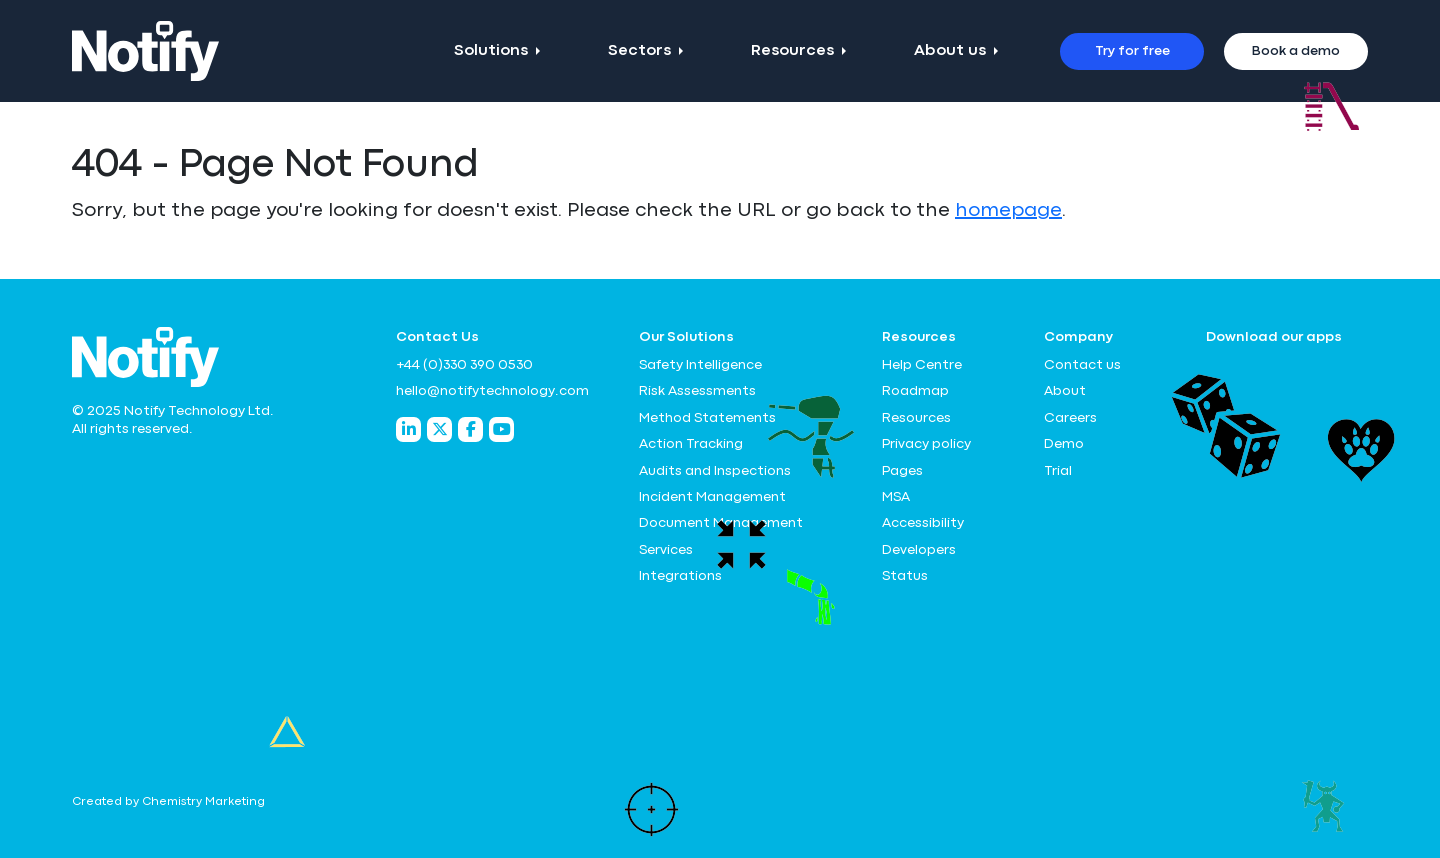  I want to click on access boat engine controls or settings, so click(811, 437).